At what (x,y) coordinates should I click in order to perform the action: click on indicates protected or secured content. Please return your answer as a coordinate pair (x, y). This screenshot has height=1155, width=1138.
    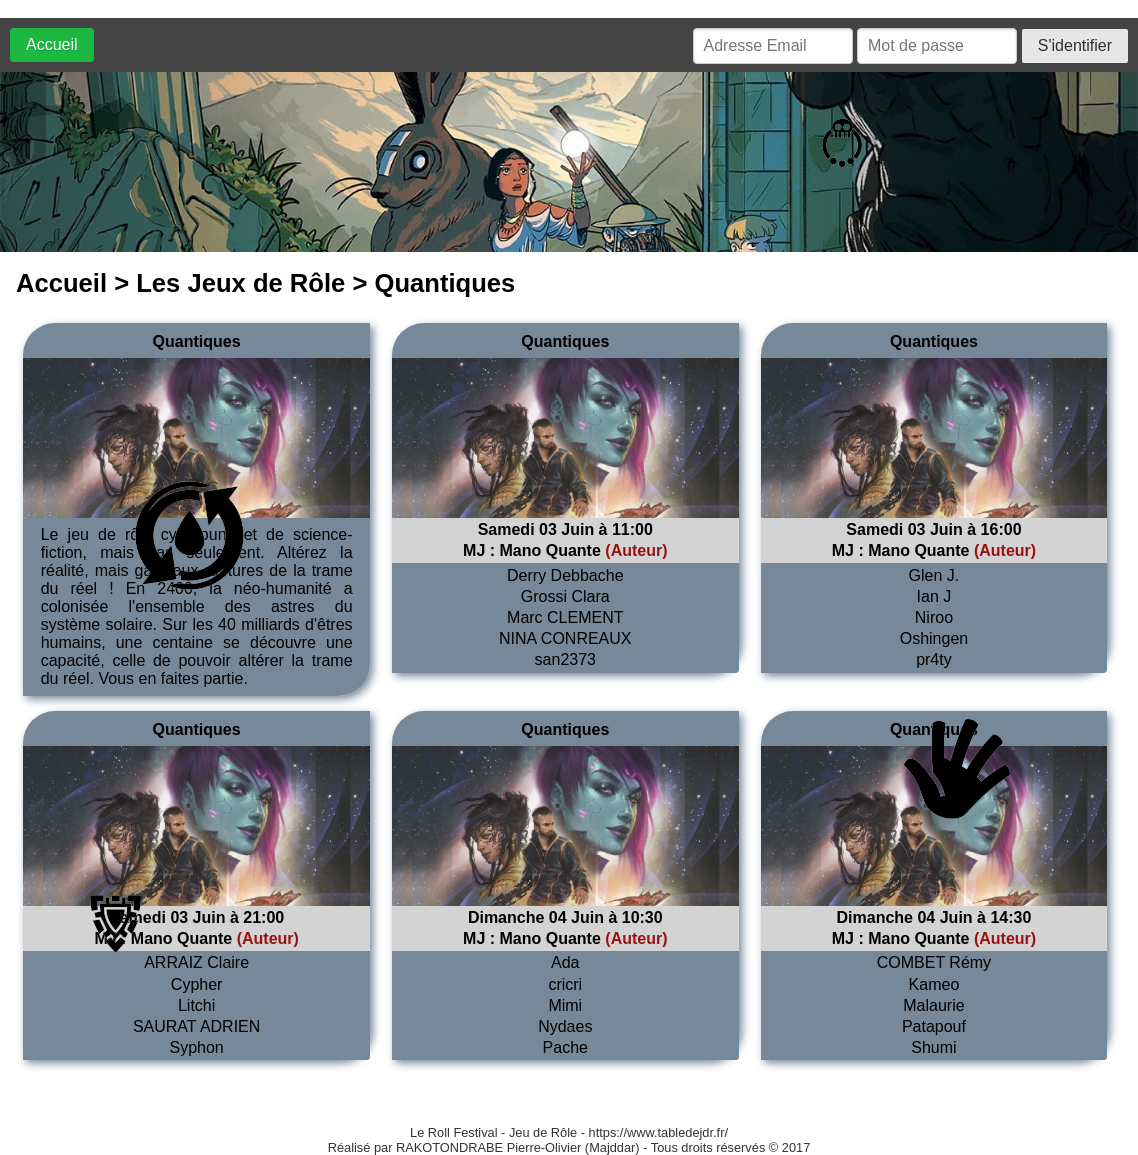
    Looking at the image, I should click on (115, 923).